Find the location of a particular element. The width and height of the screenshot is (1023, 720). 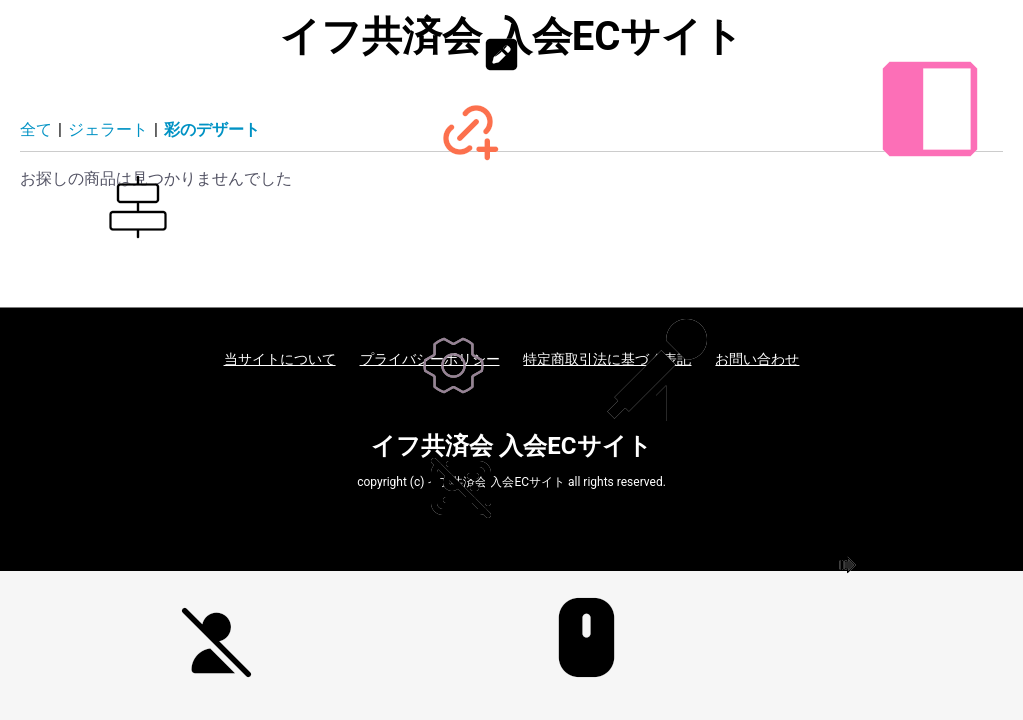

disable identity verification is located at coordinates (461, 488).